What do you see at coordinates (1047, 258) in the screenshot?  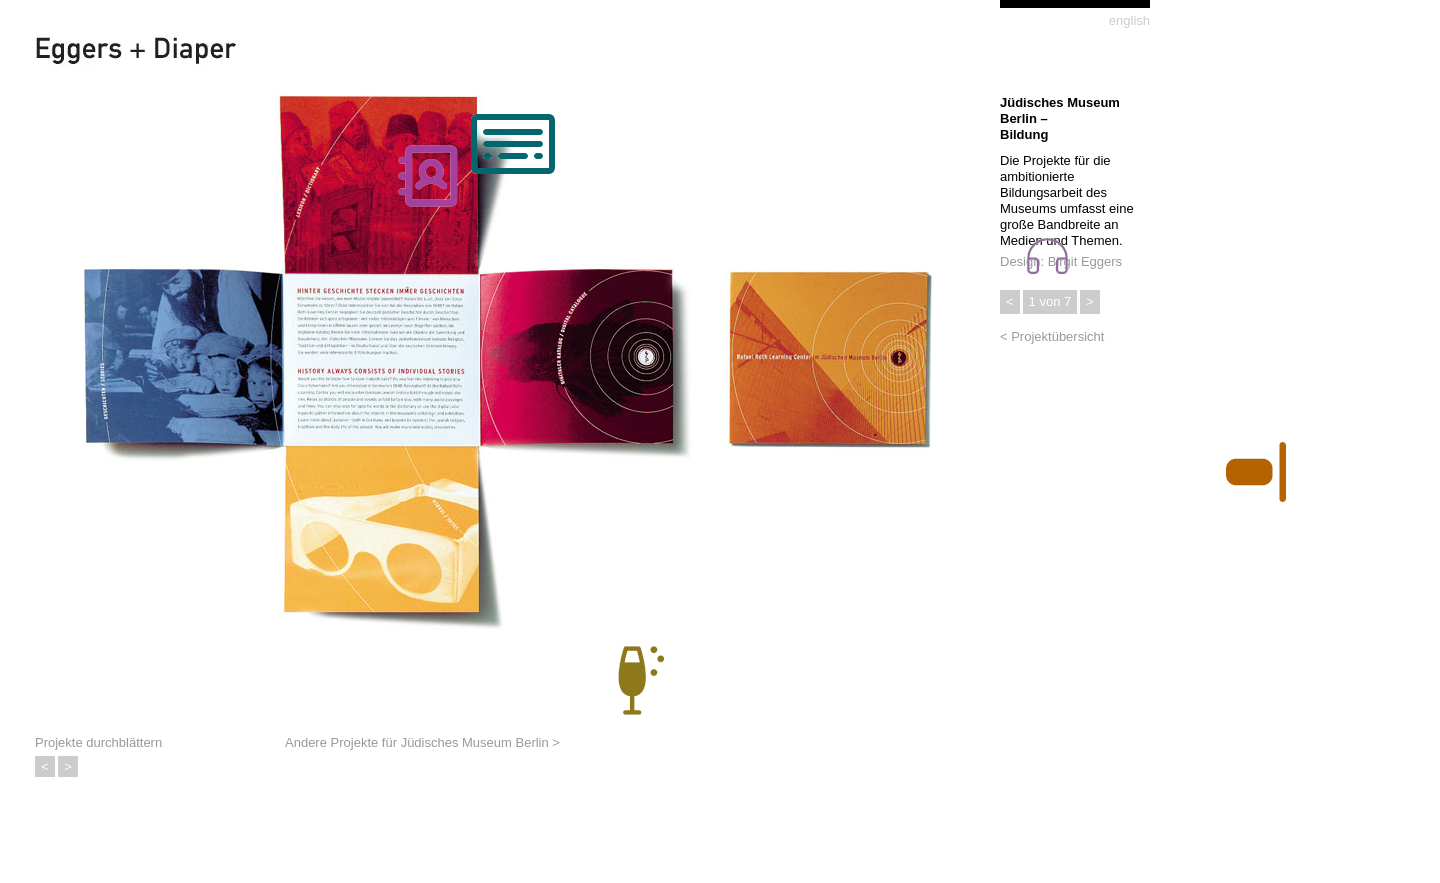 I see `listen to audio or music` at bounding box center [1047, 258].